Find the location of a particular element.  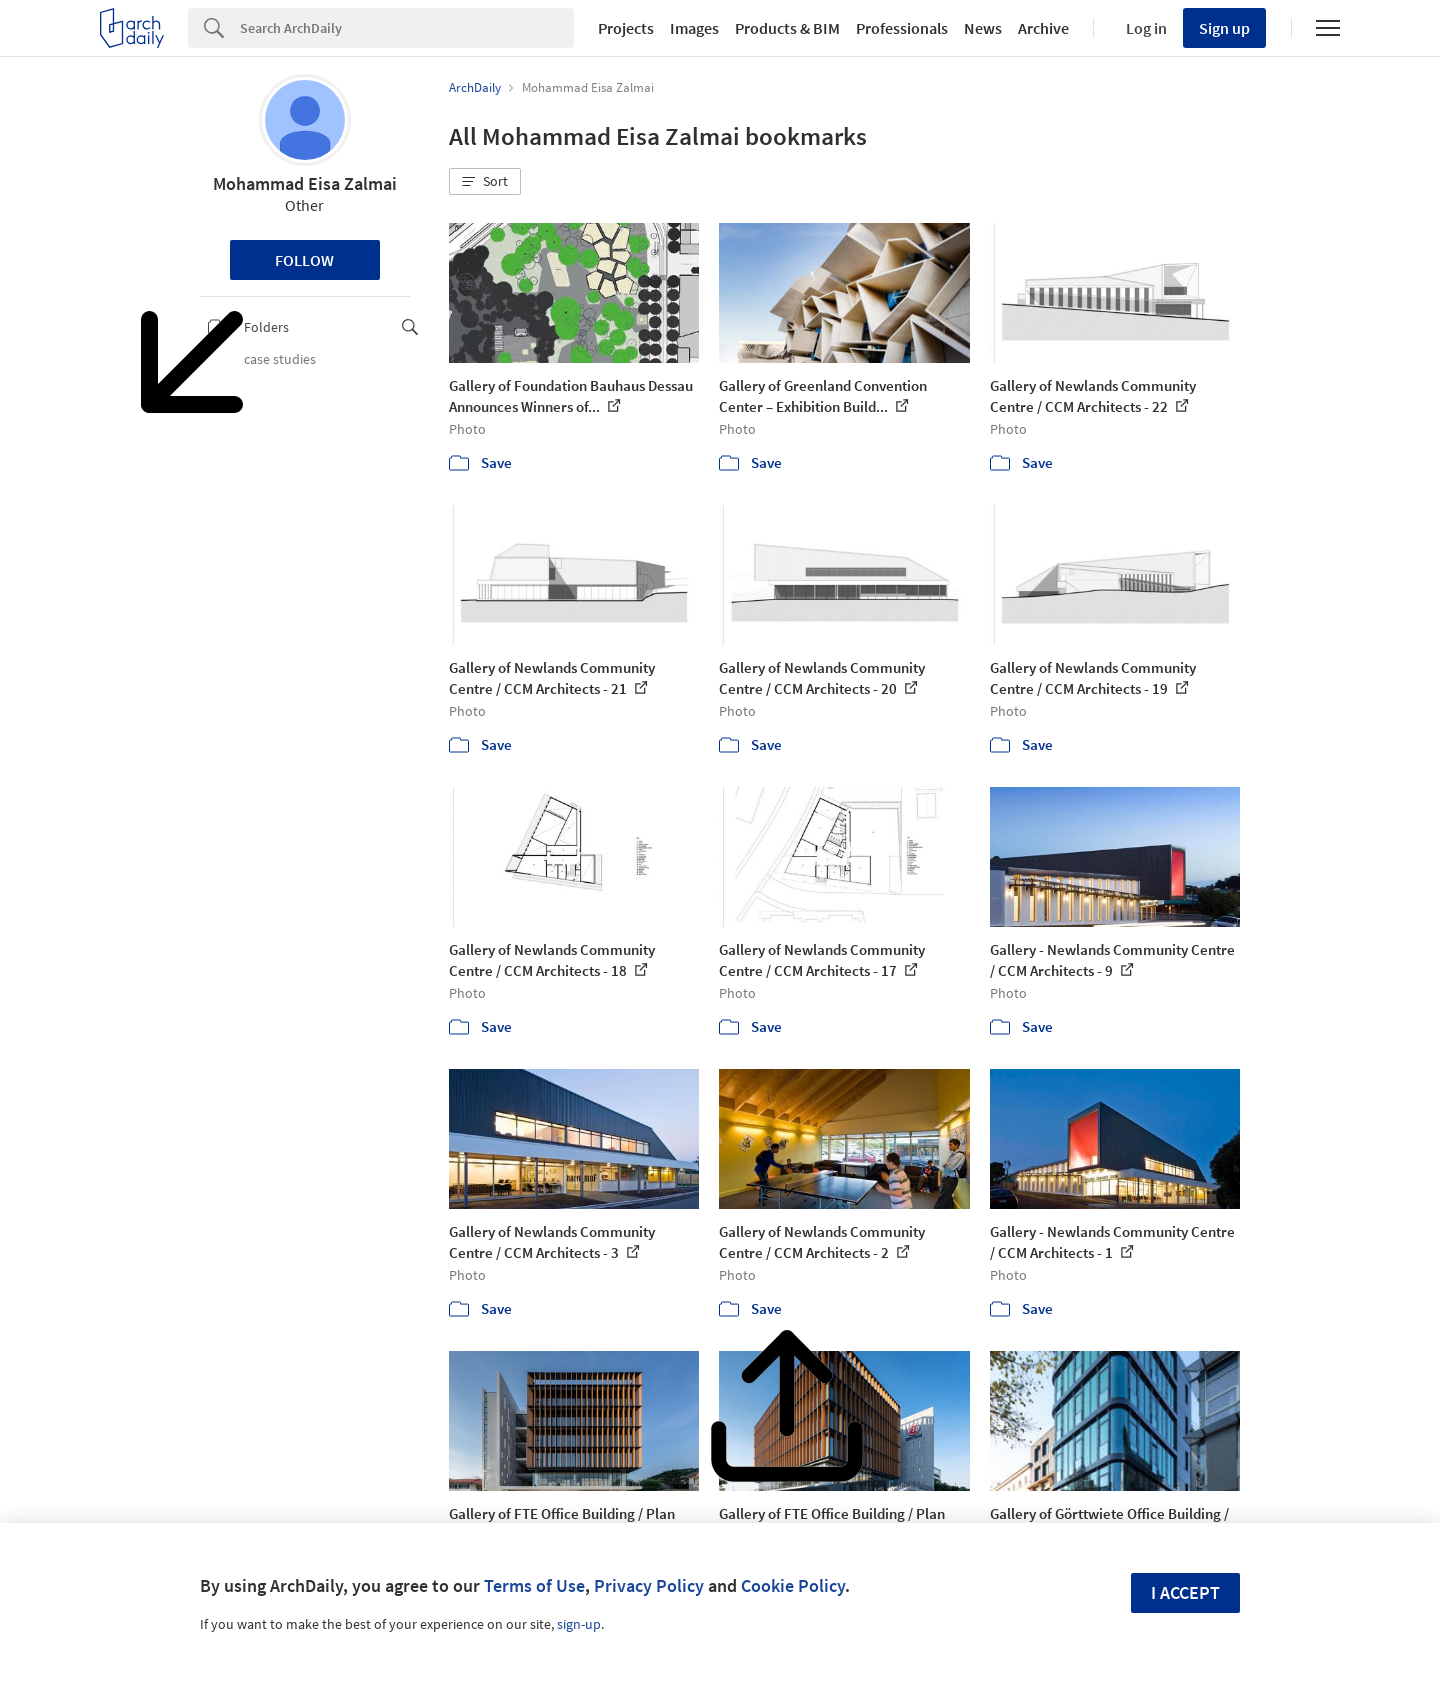

upload a file from your device is located at coordinates (787, 1406).